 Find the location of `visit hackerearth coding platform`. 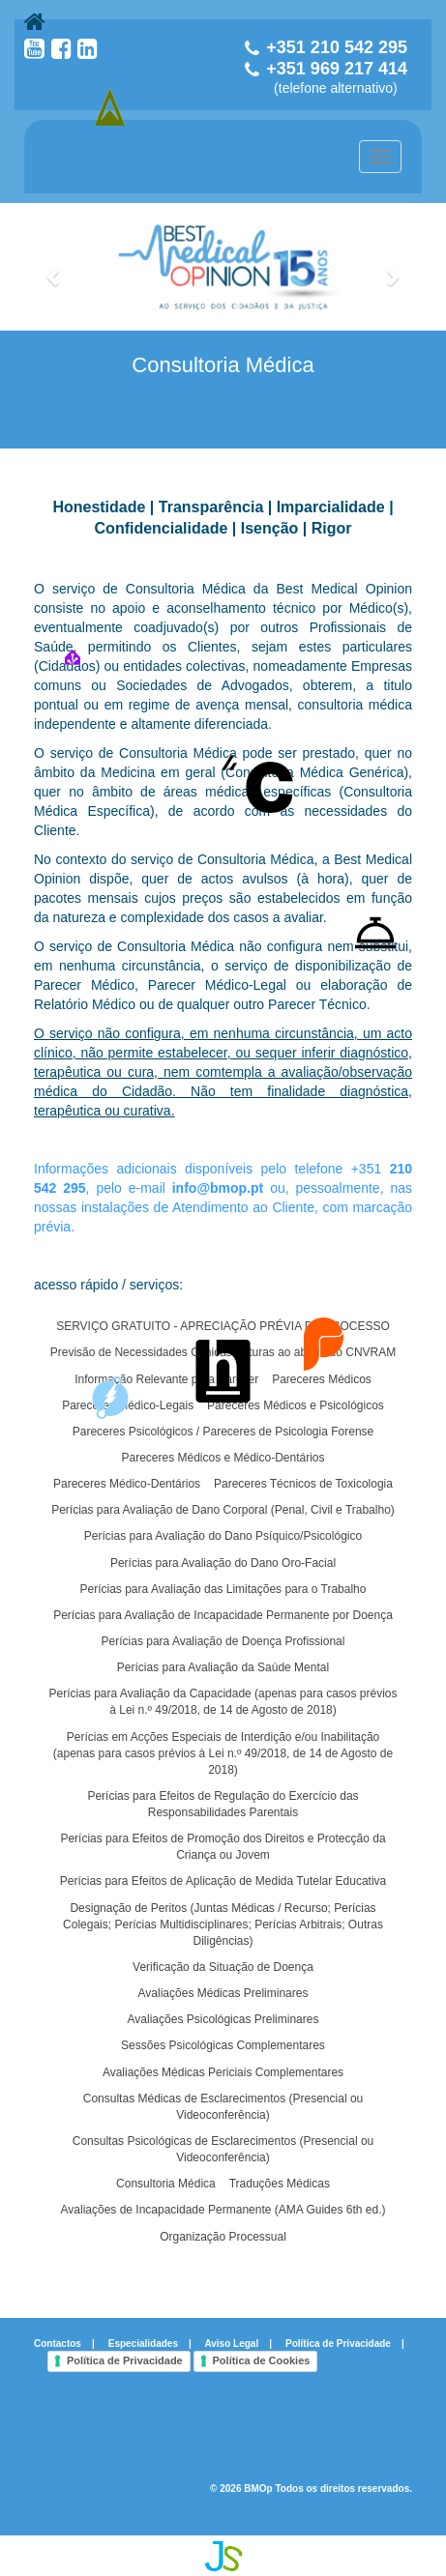

visit hackerearth coding platform is located at coordinates (223, 1371).